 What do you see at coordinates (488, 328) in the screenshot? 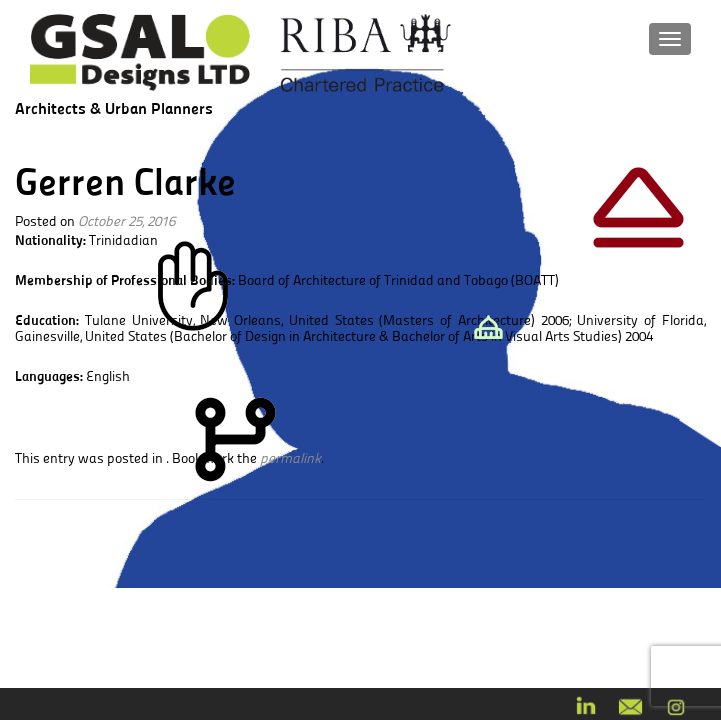
I see `indicates a nearby mosque or place of worship` at bounding box center [488, 328].